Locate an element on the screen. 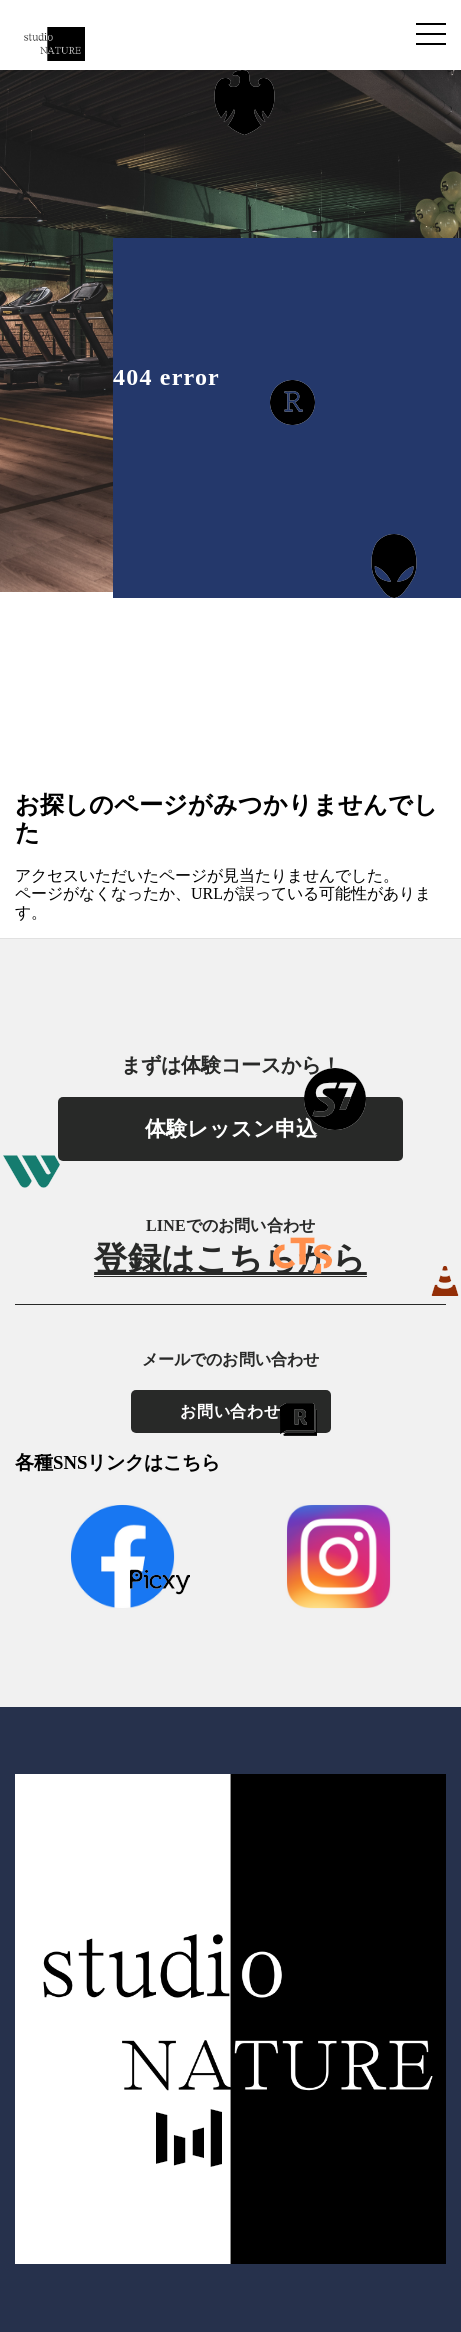 This screenshot has height=2332, width=461. s7 airlines logo is located at coordinates (335, 1099).